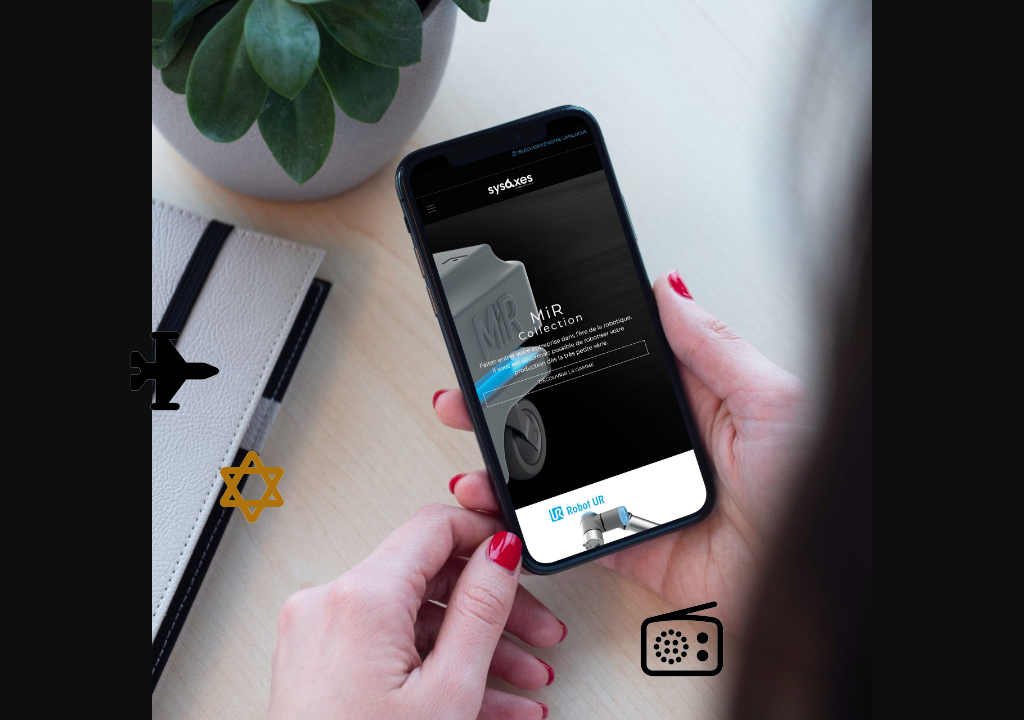  I want to click on access flight or aviation features, so click(175, 371).